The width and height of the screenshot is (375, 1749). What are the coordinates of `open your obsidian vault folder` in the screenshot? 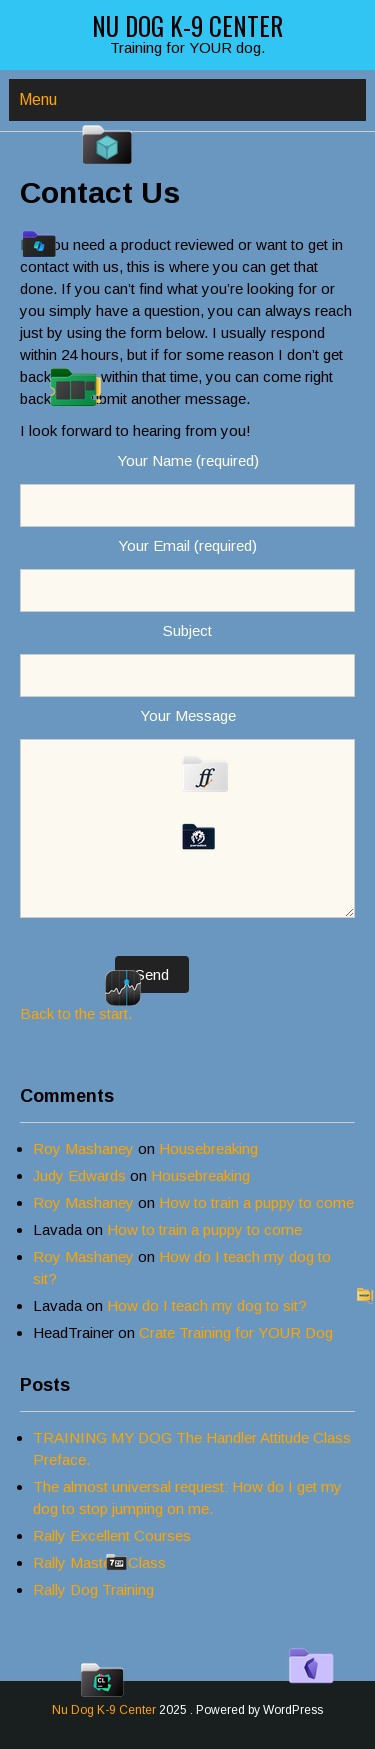 It's located at (311, 1667).